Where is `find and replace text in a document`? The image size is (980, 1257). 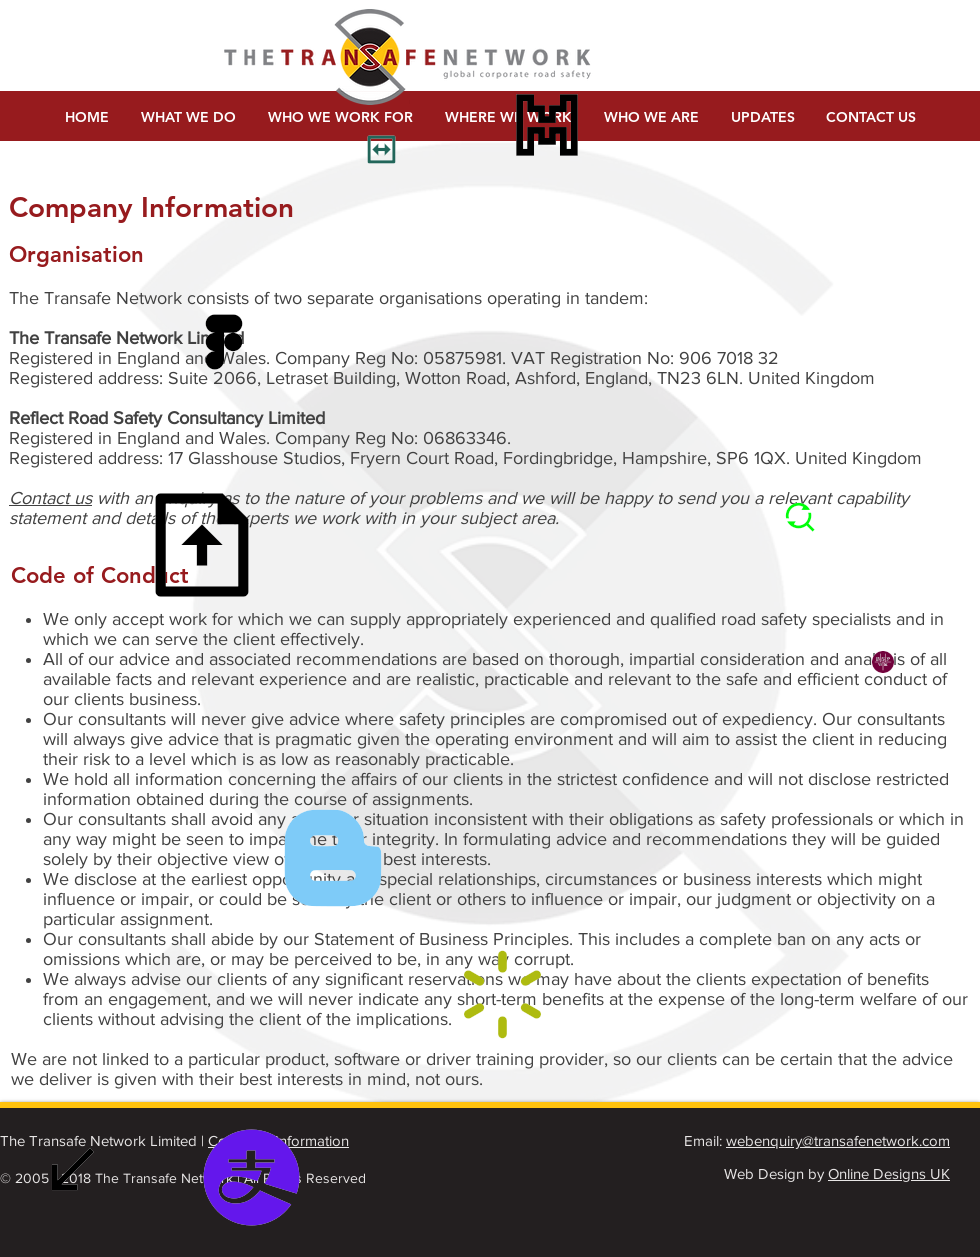 find and replace text in a document is located at coordinates (800, 517).